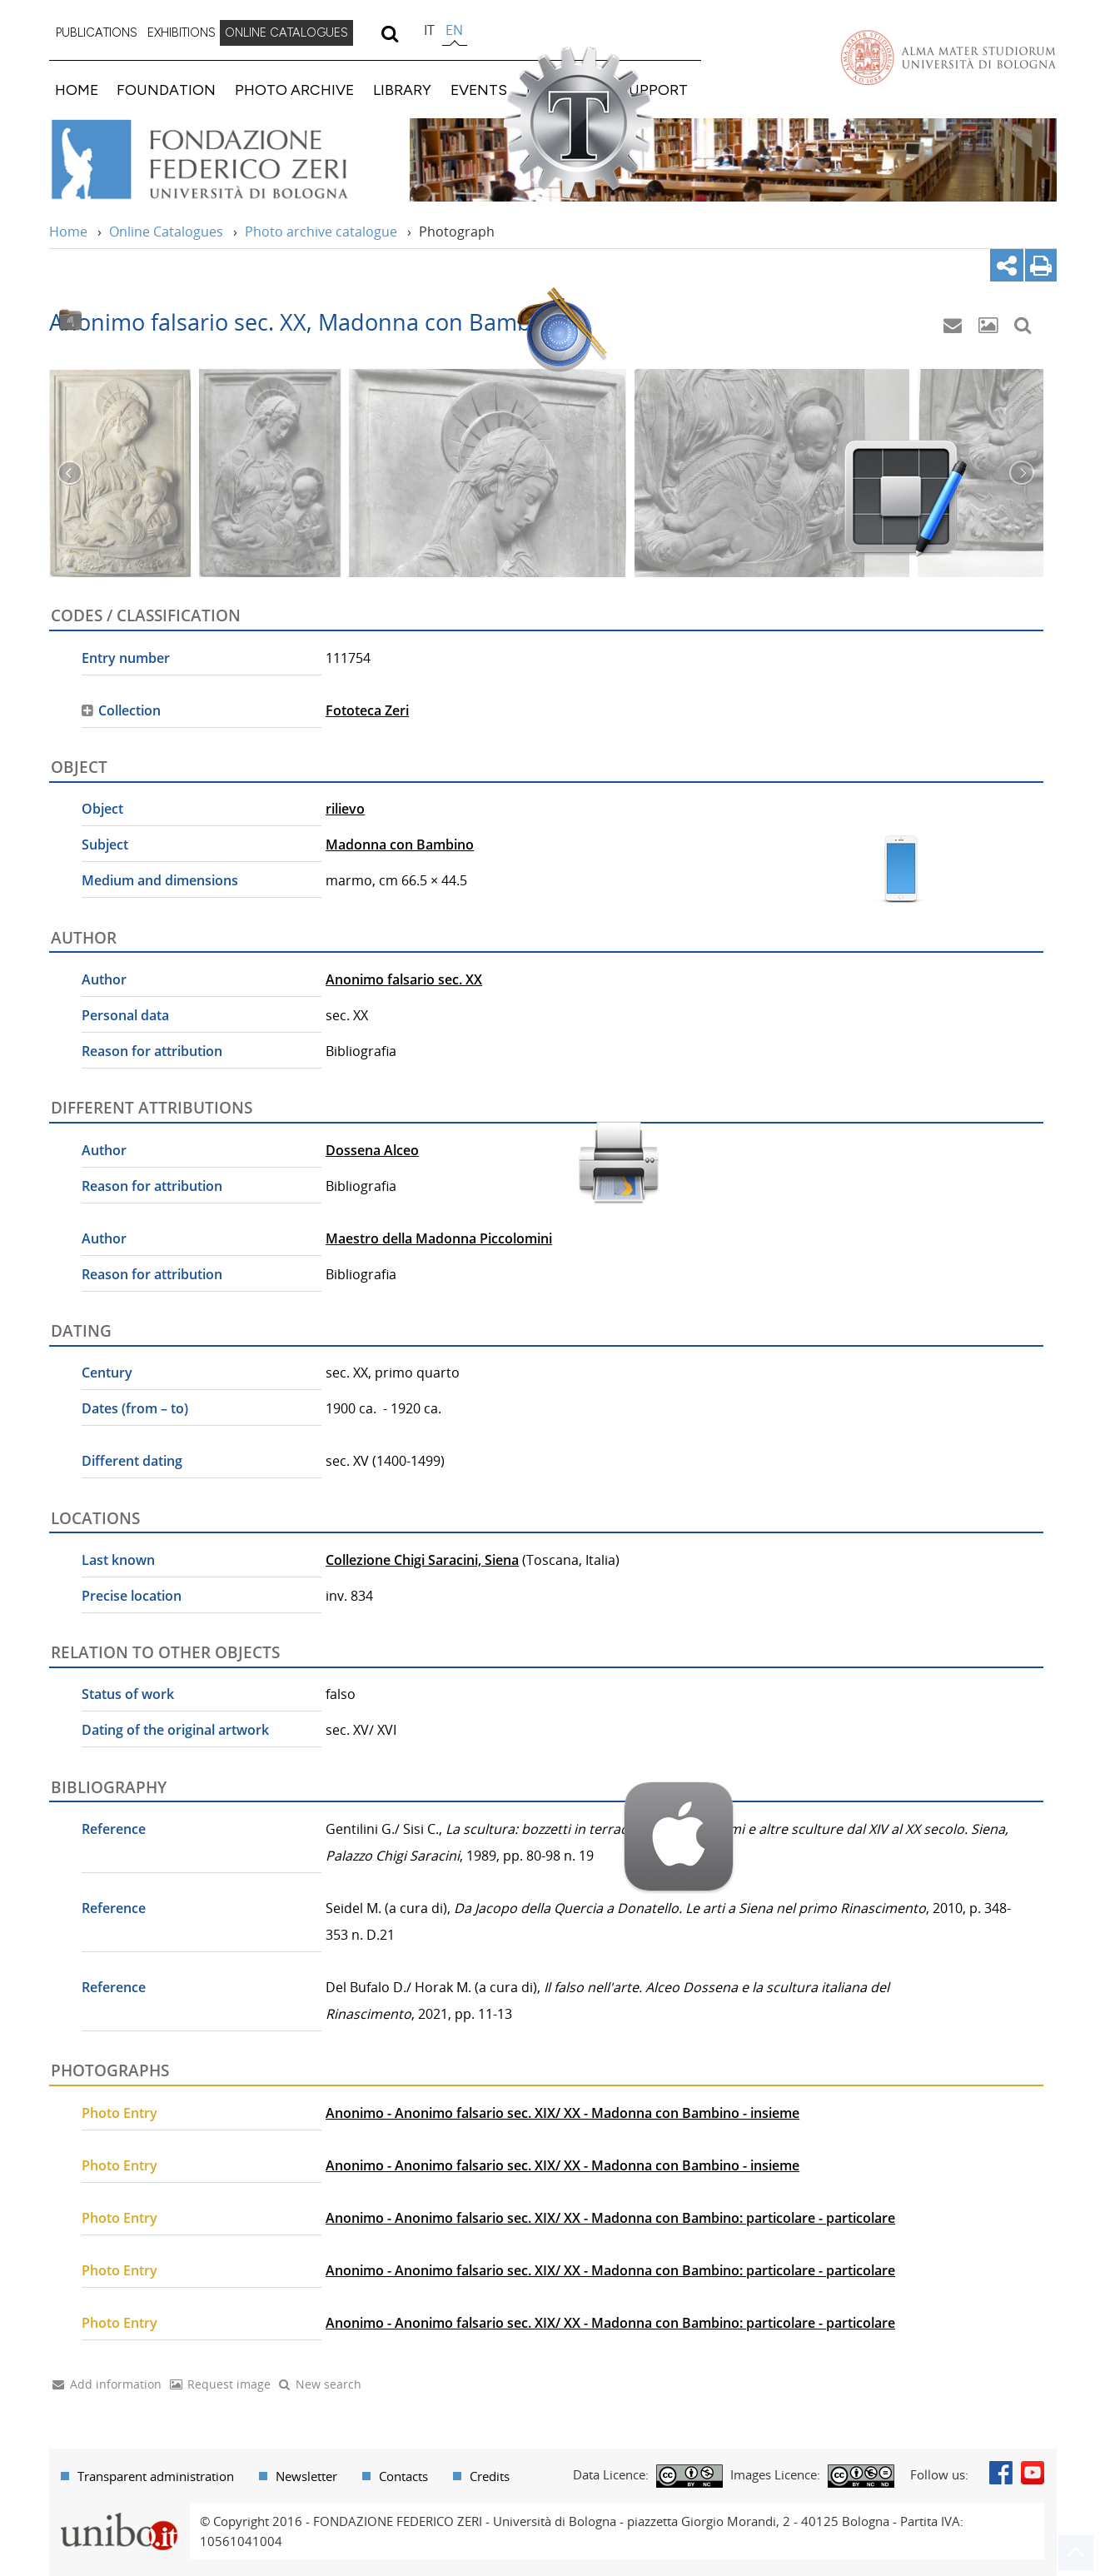  Describe the element at coordinates (579, 122) in the screenshot. I see `access text behavior settings in iMovie` at that location.